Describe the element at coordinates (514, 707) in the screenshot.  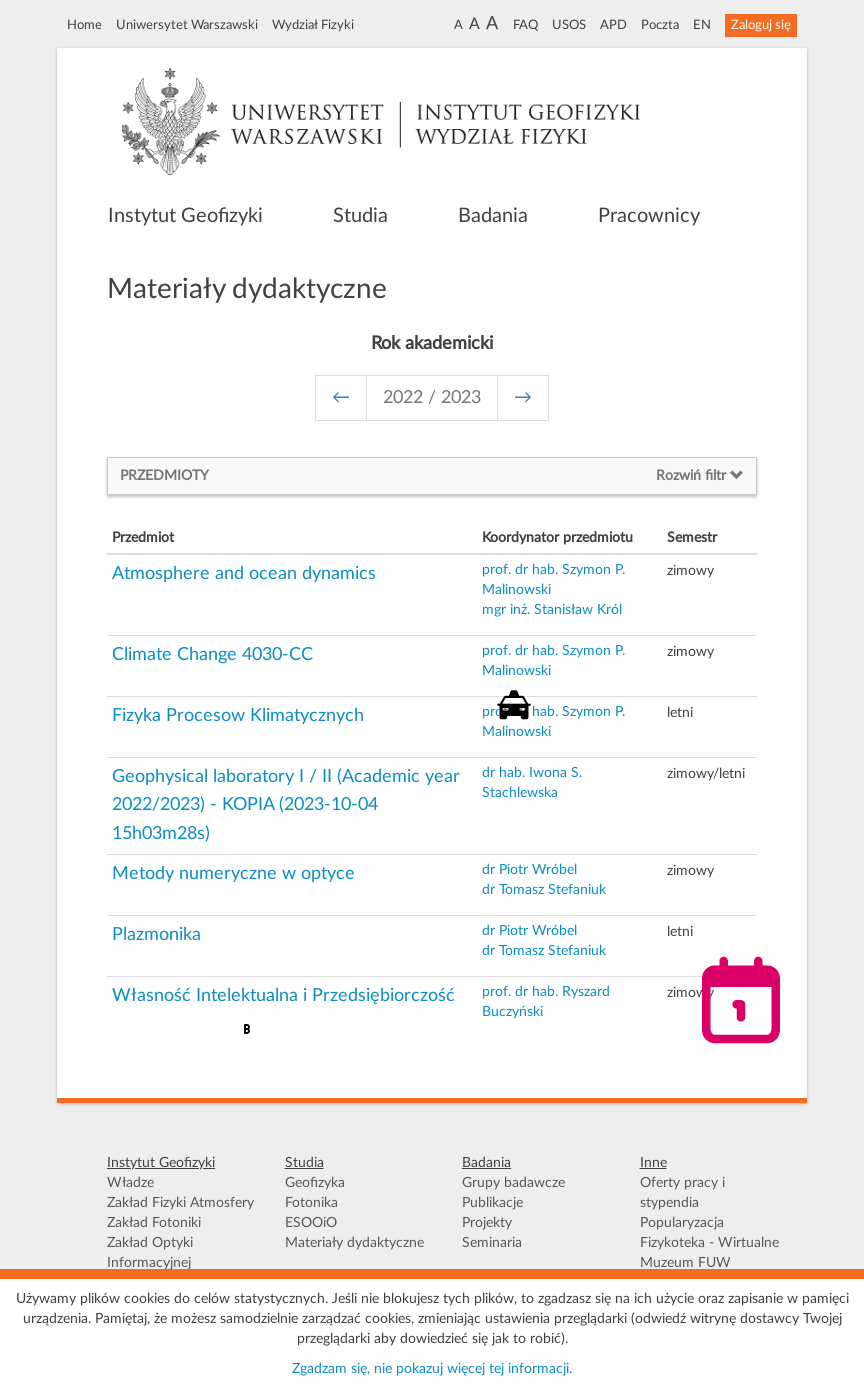
I see `request a taxi or ride service` at that location.